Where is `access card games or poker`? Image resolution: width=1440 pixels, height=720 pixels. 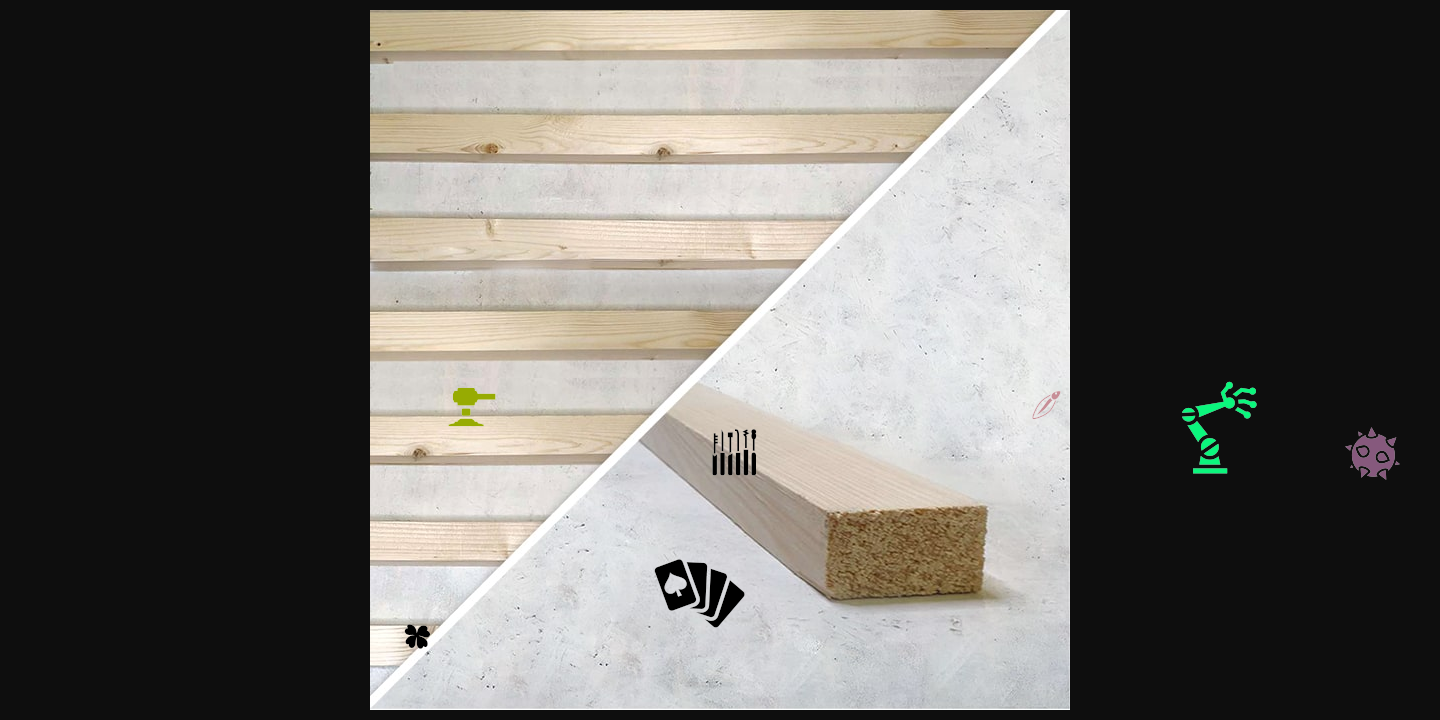
access card games or poker is located at coordinates (700, 594).